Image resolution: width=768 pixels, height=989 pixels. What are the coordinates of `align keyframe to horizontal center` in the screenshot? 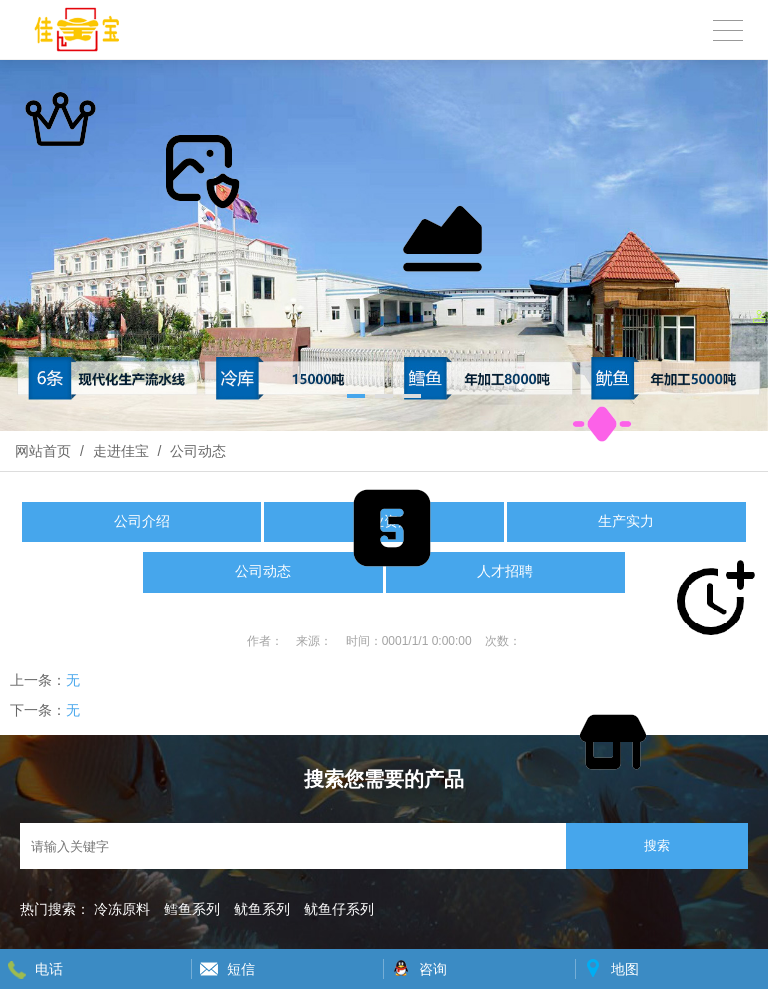 It's located at (602, 424).